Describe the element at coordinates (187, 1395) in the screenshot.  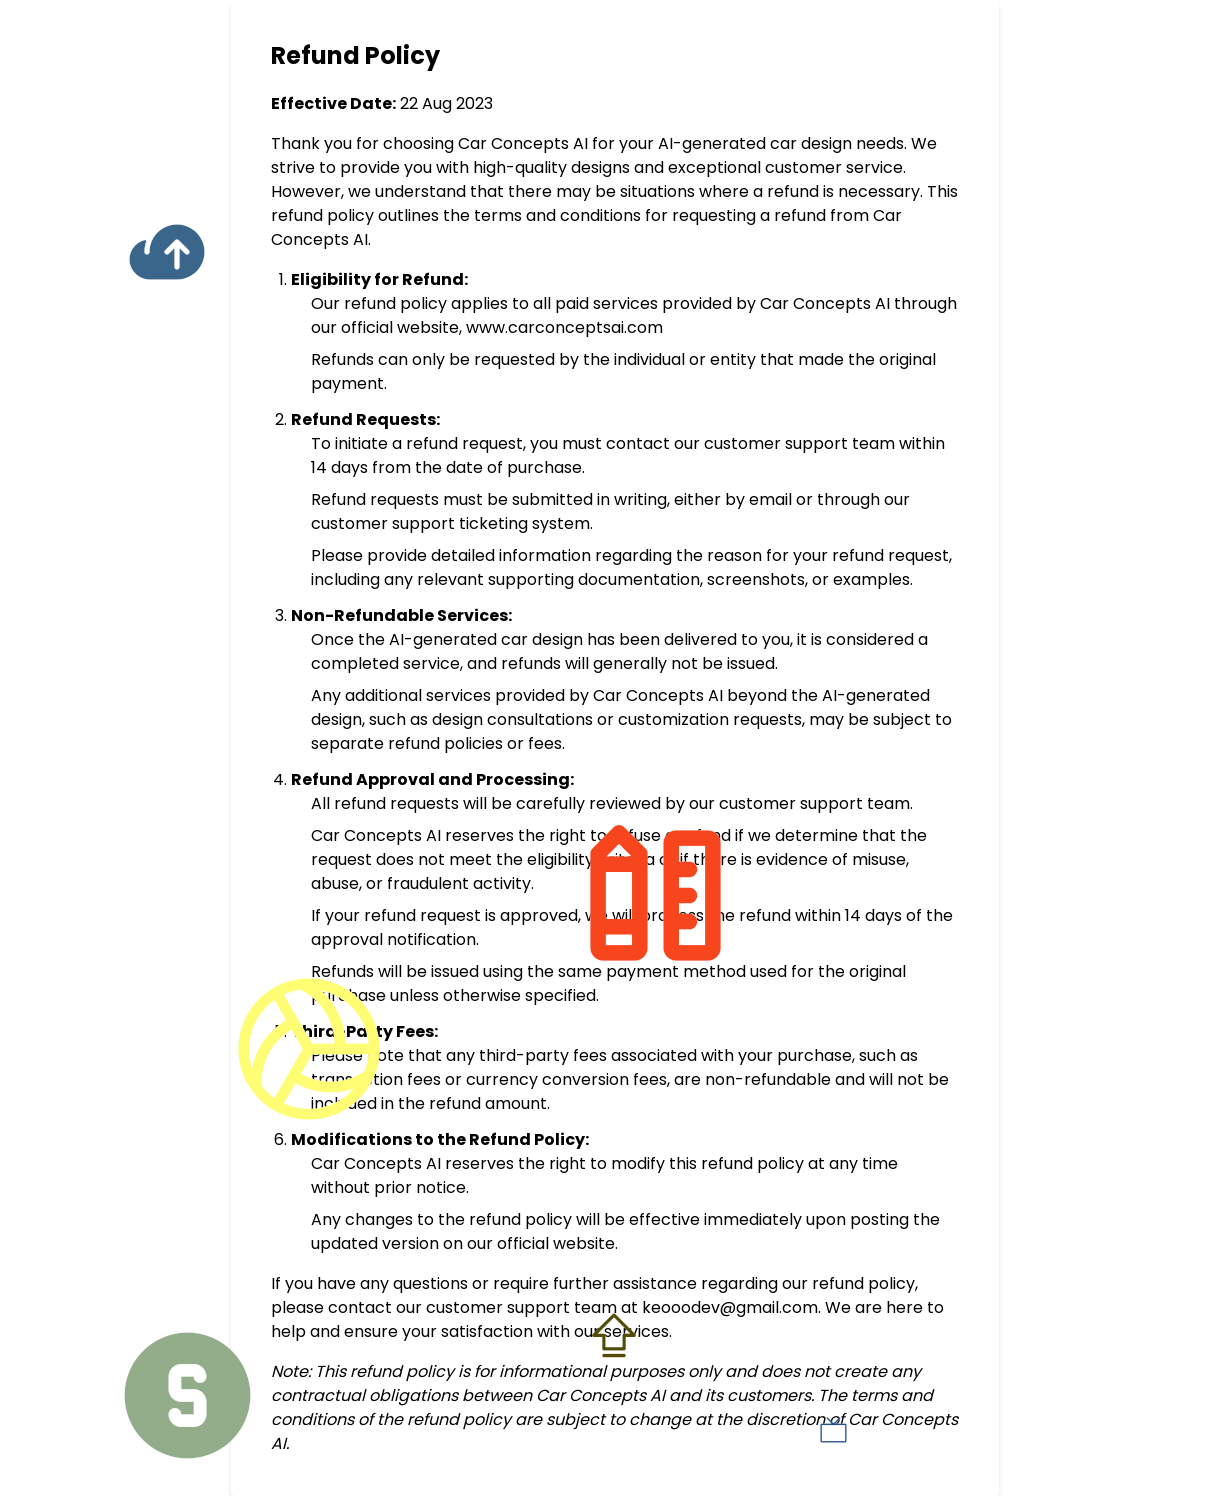
I see `indicates a "small" size option` at that location.